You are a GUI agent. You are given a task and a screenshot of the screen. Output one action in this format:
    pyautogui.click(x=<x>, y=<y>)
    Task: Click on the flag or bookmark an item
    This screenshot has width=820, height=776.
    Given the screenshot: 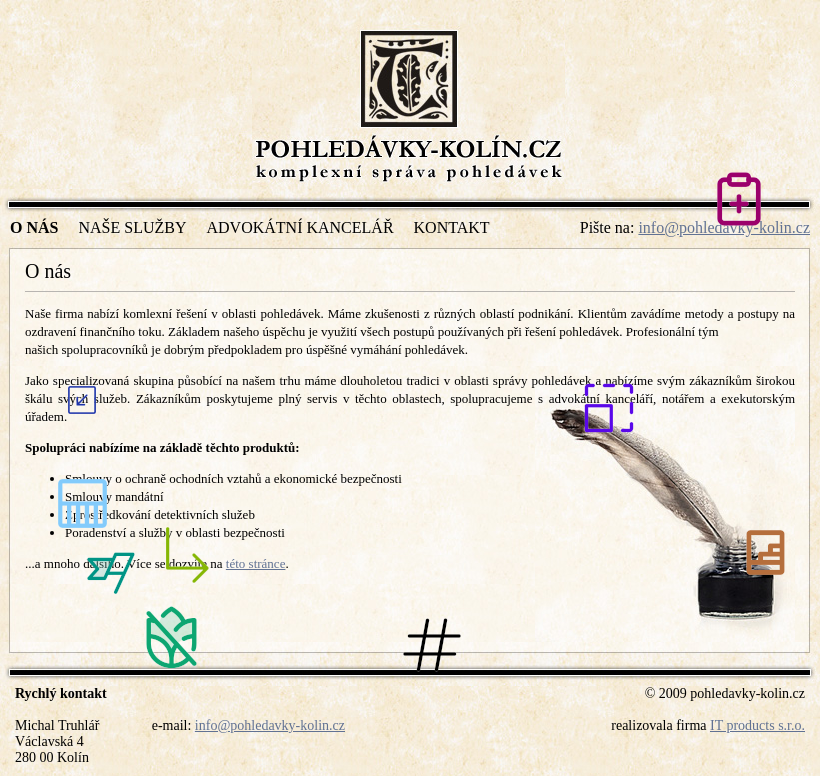 What is the action you would take?
    pyautogui.click(x=110, y=571)
    